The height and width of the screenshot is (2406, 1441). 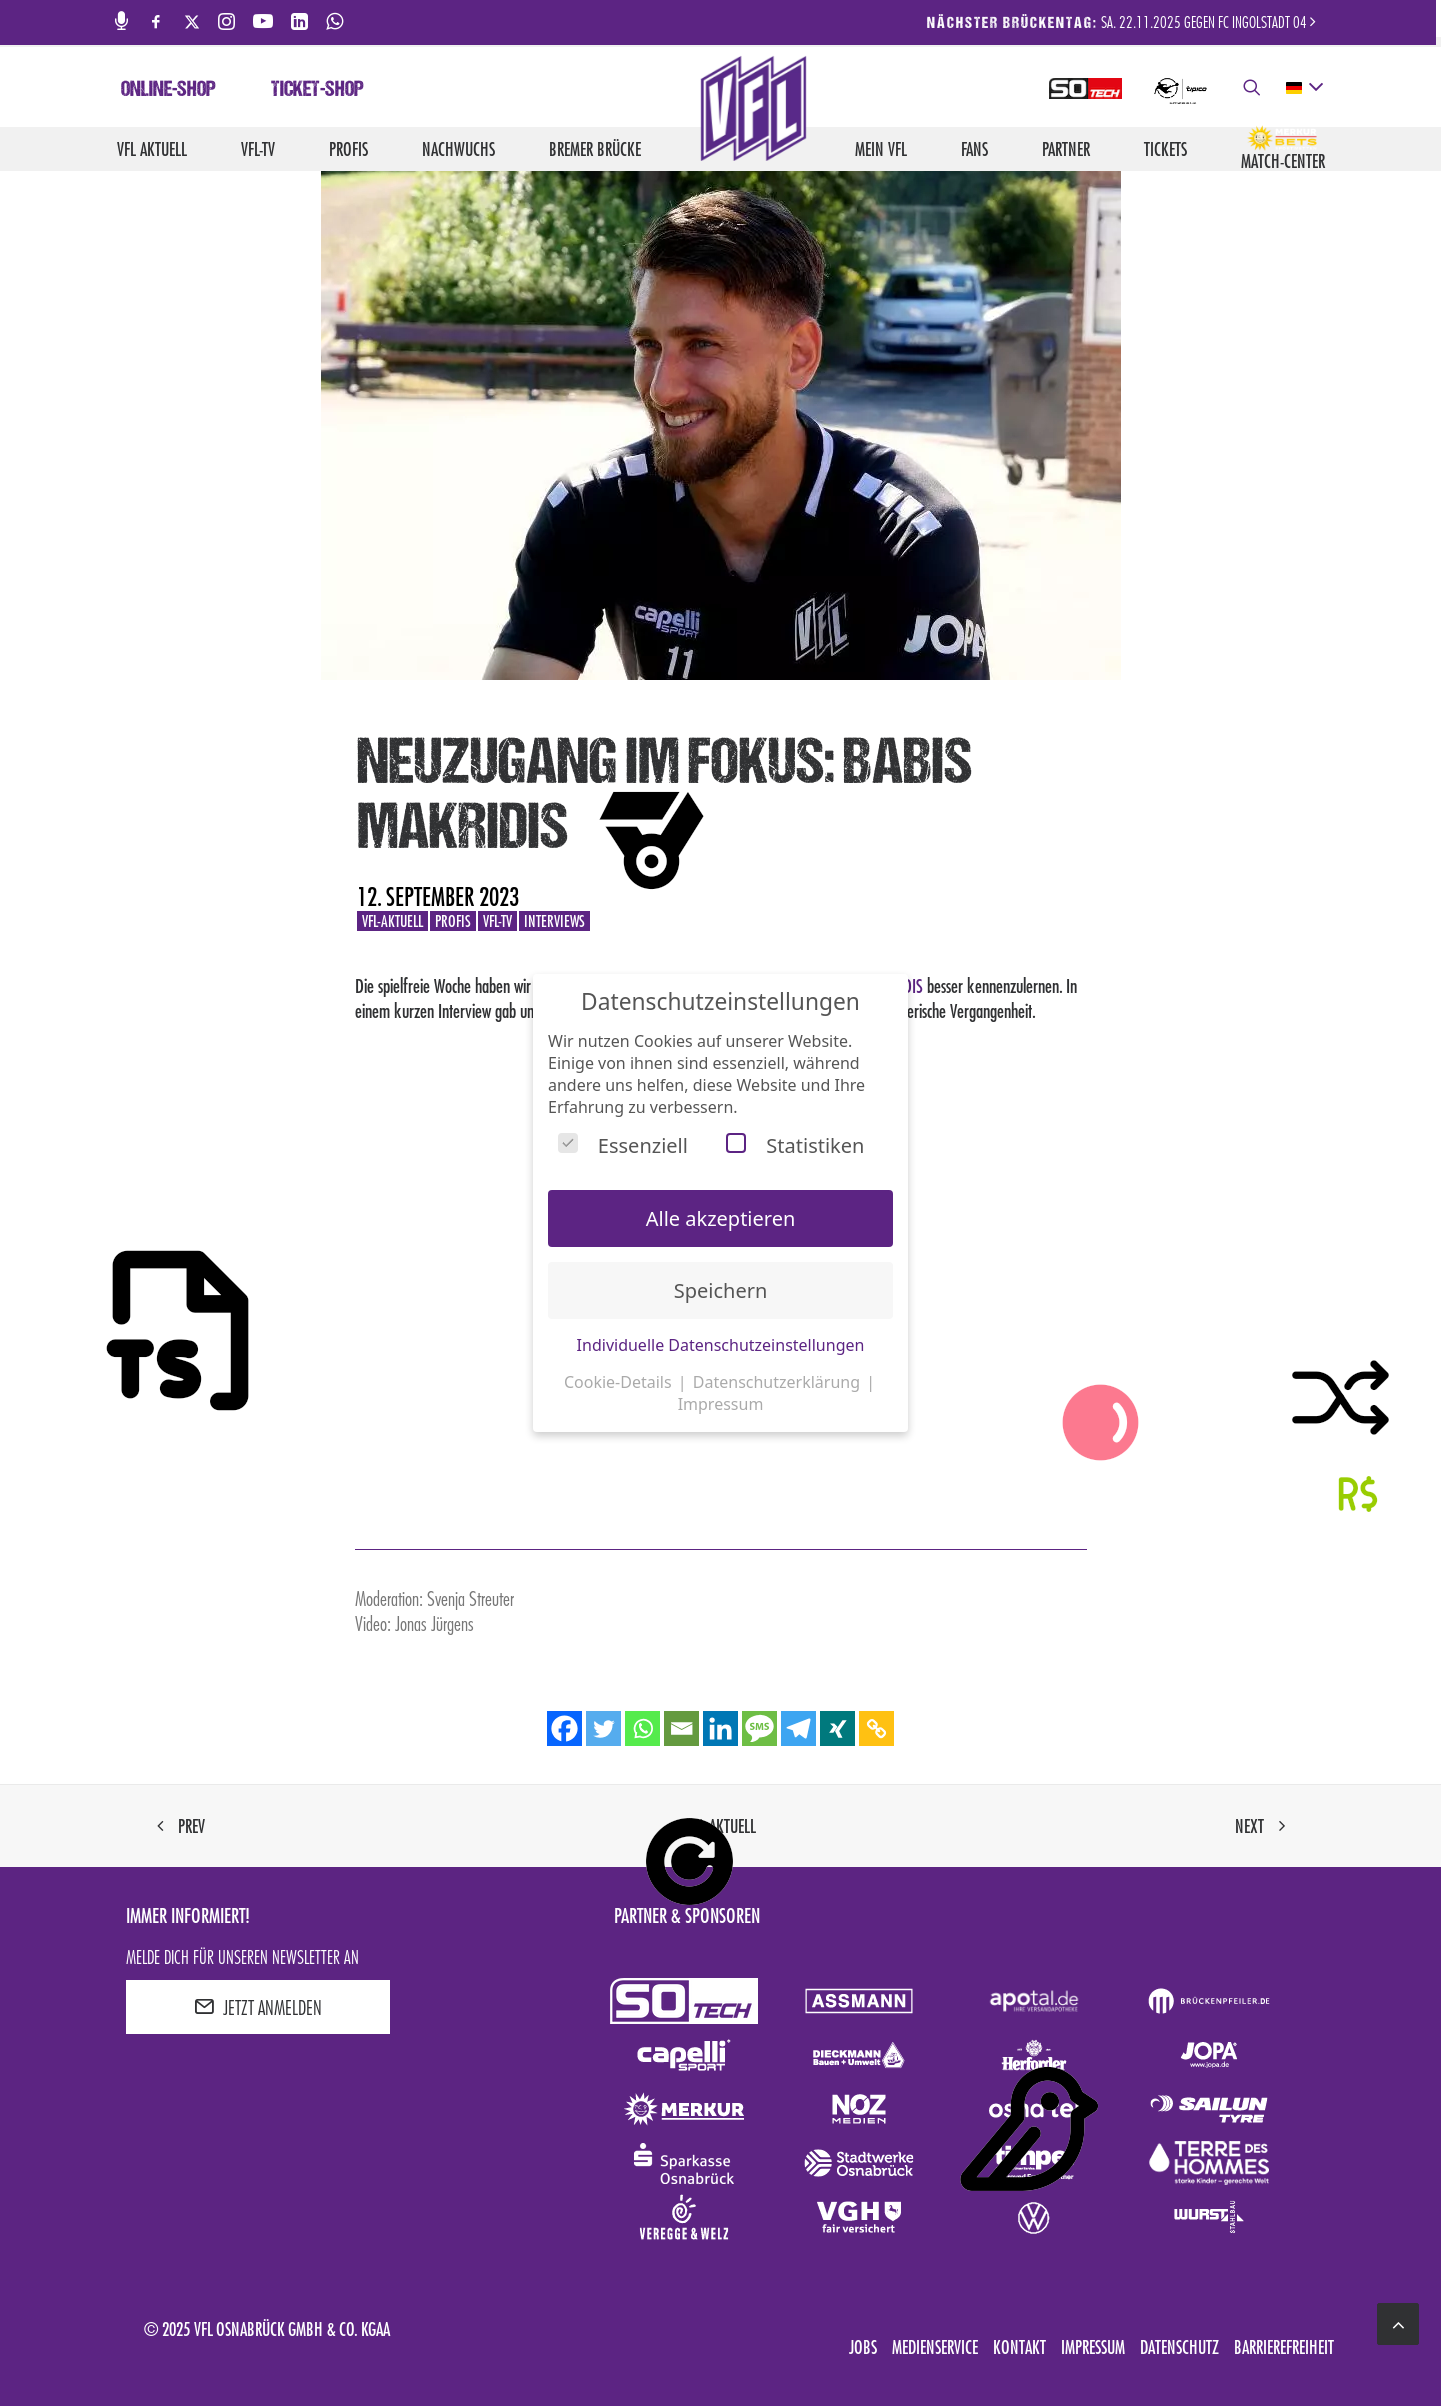 What do you see at coordinates (1358, 1494) in the screenshot?
I see `indicates brazilian real (BRL) currency` at bounding box center [1358, 1494].